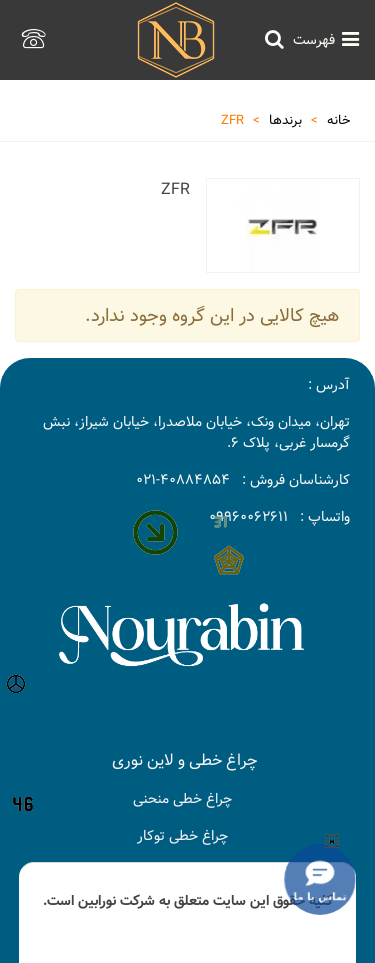 Image resolution: width=375 pixels, height=963 pixels. Describe the element at coordinates (23, 804) in the screenshot. I see `displays the number 46 as a label or badge` at that location.